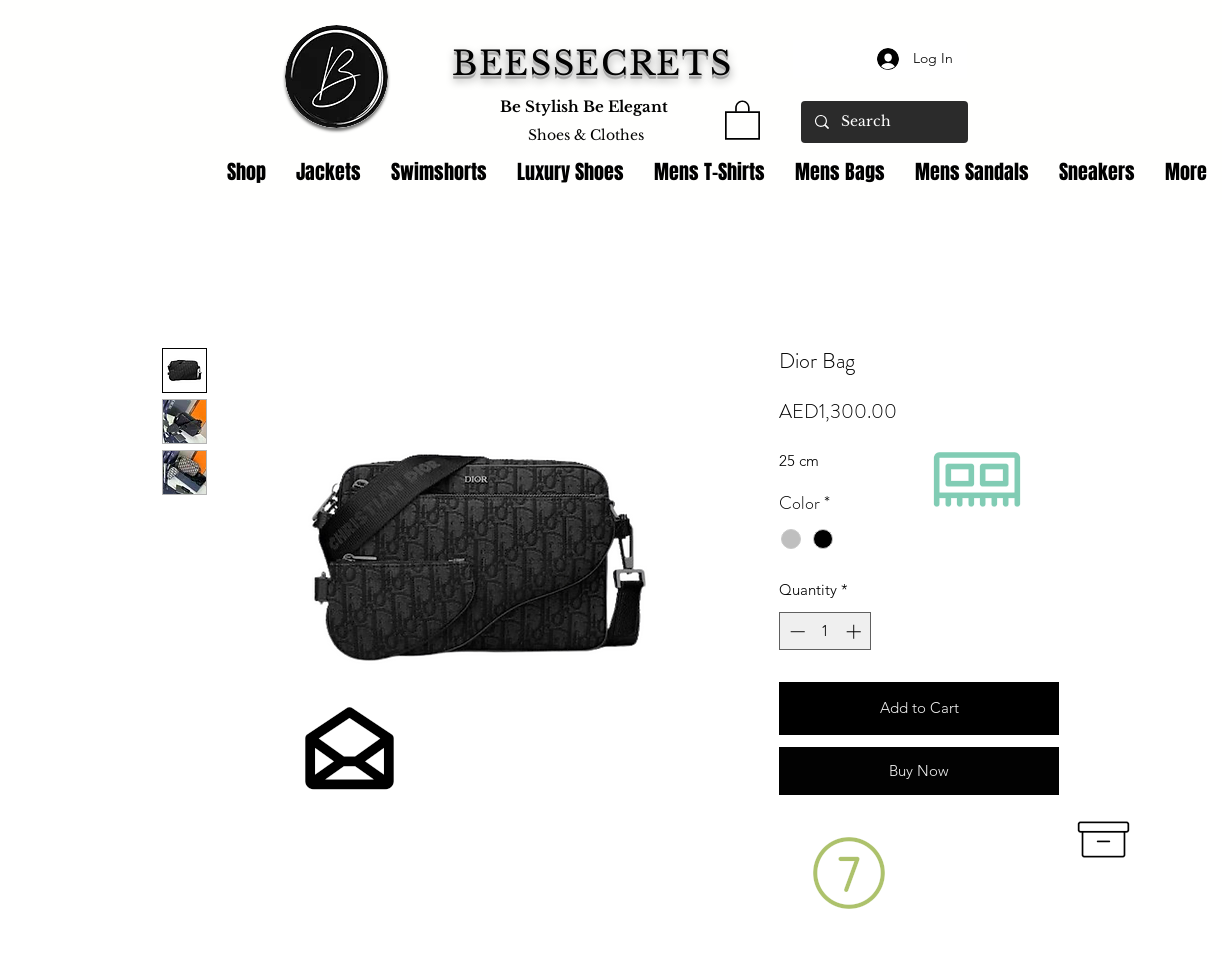  Describe the element at coordinates (1103, 839) in the screenshot. I see `archive an item or conversation` at that location.